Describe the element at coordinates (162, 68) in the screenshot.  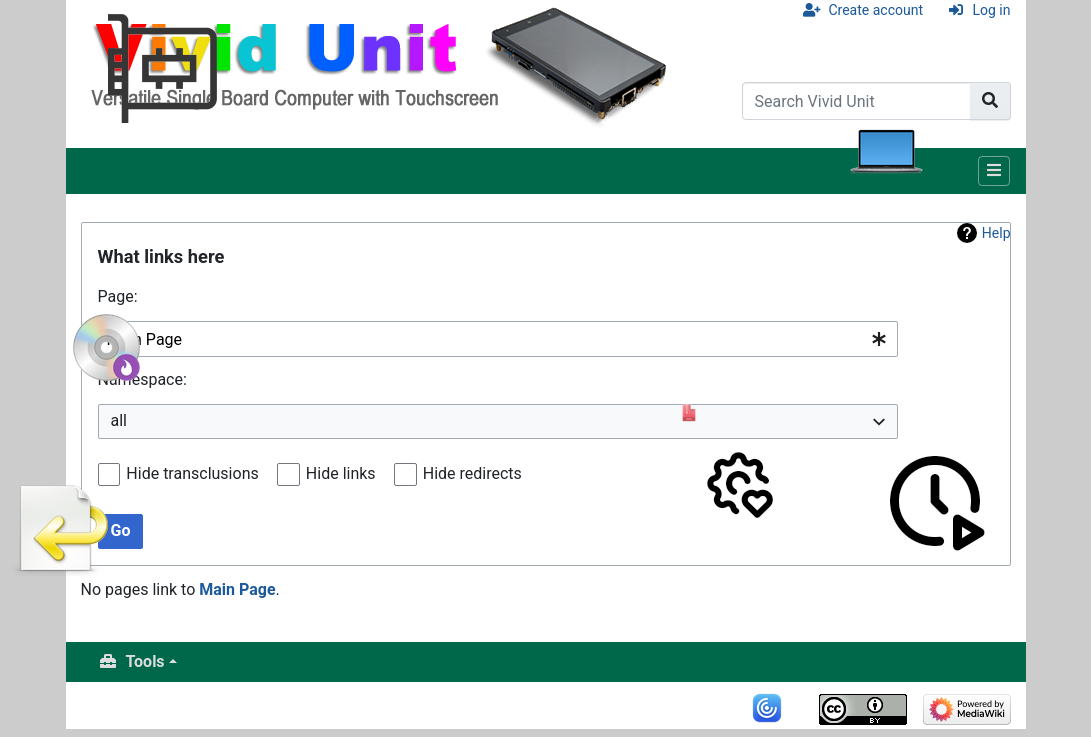
I see `access firmware settings and updates` at that location.